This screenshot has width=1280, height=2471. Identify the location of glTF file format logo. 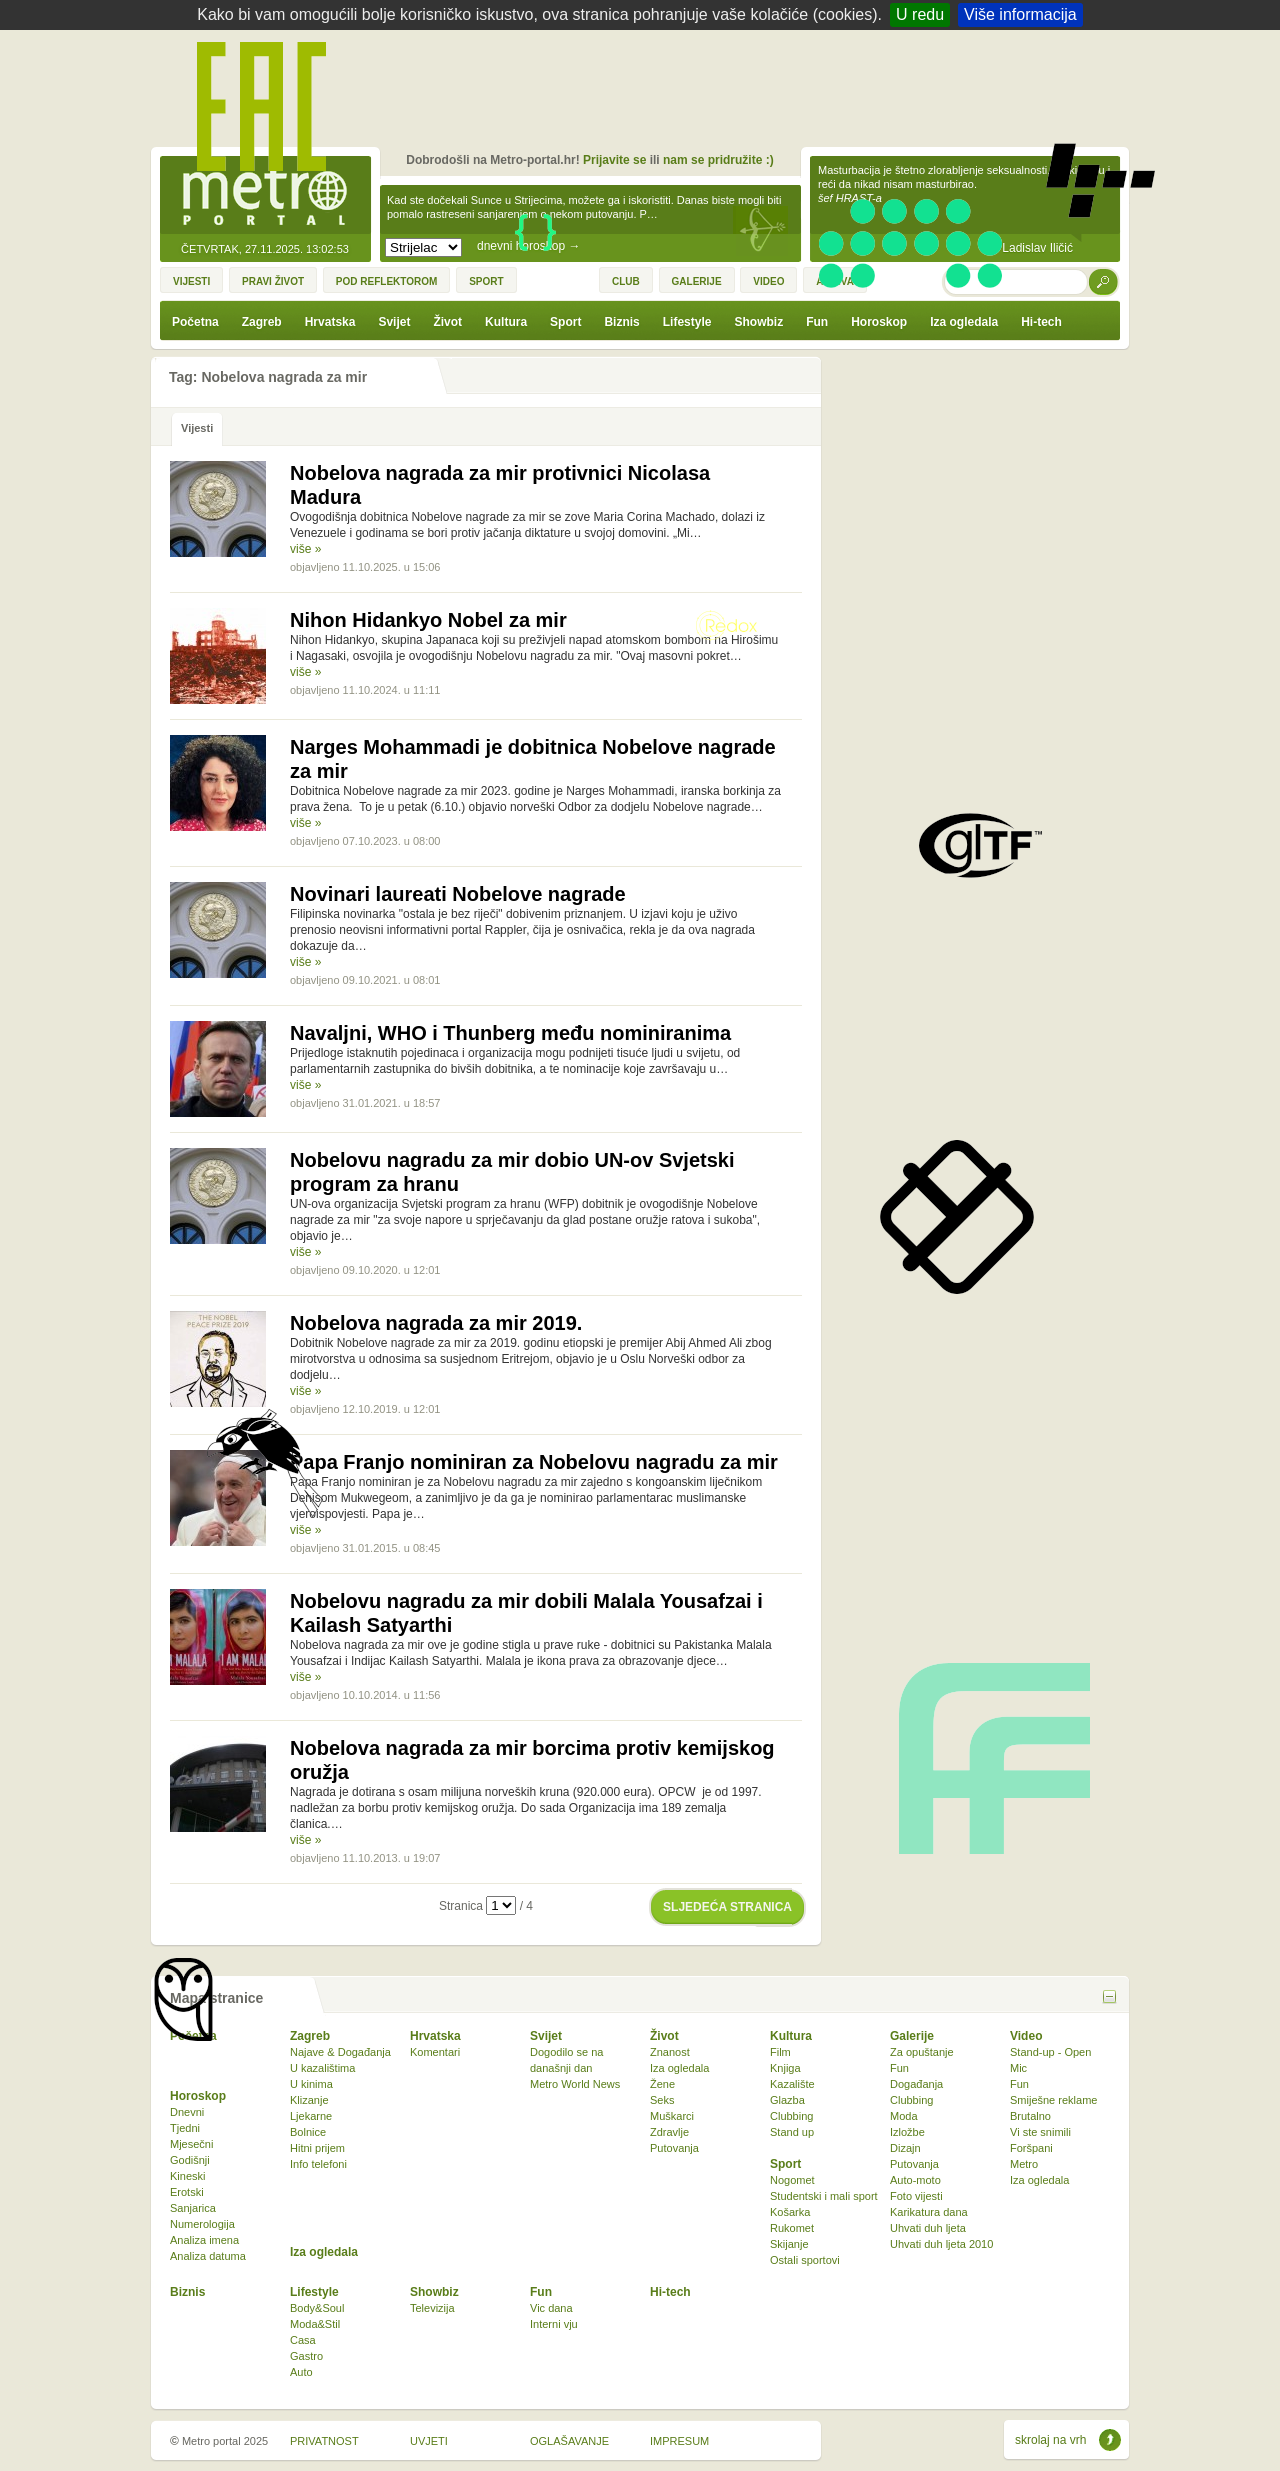
(980, 845).